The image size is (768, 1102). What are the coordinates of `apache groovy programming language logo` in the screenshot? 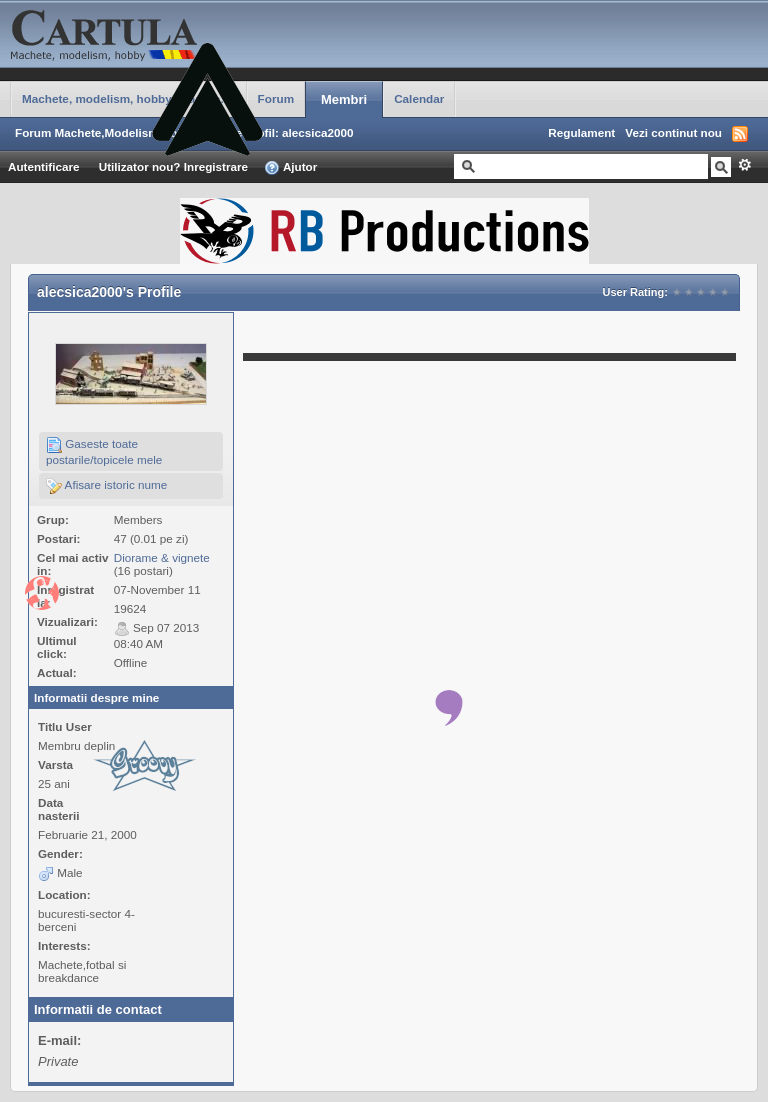 It's located at (144, 765).